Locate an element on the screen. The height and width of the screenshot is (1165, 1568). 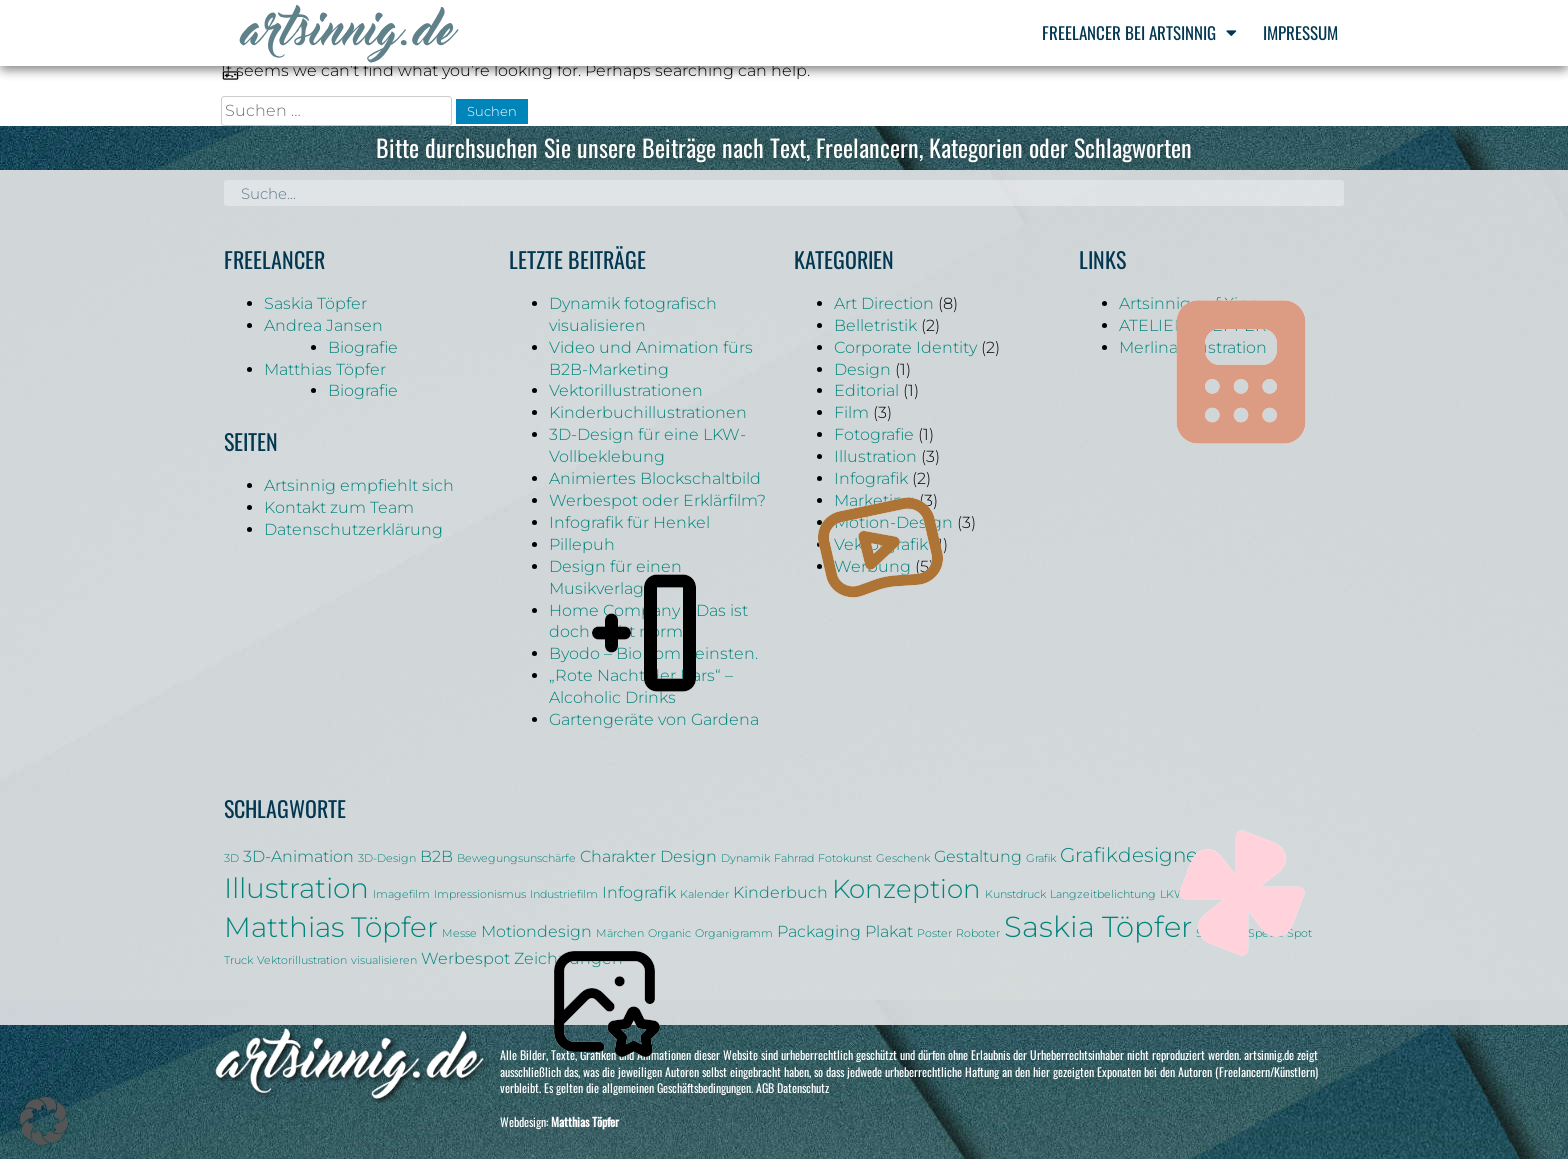
open YouTube Kids app is located at coordinates (880, 547).